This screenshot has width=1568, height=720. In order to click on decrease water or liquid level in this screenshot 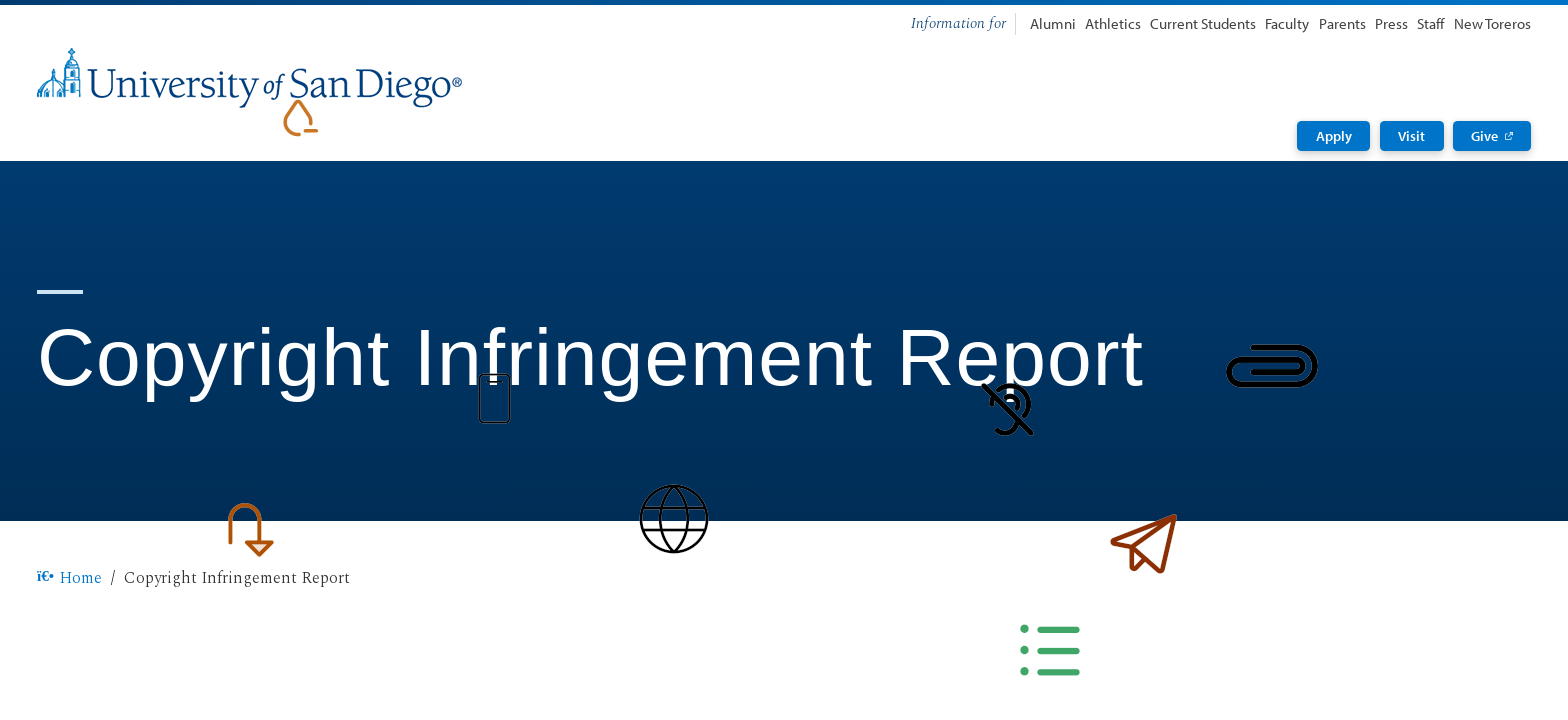, I will do `click(298, 118)`.